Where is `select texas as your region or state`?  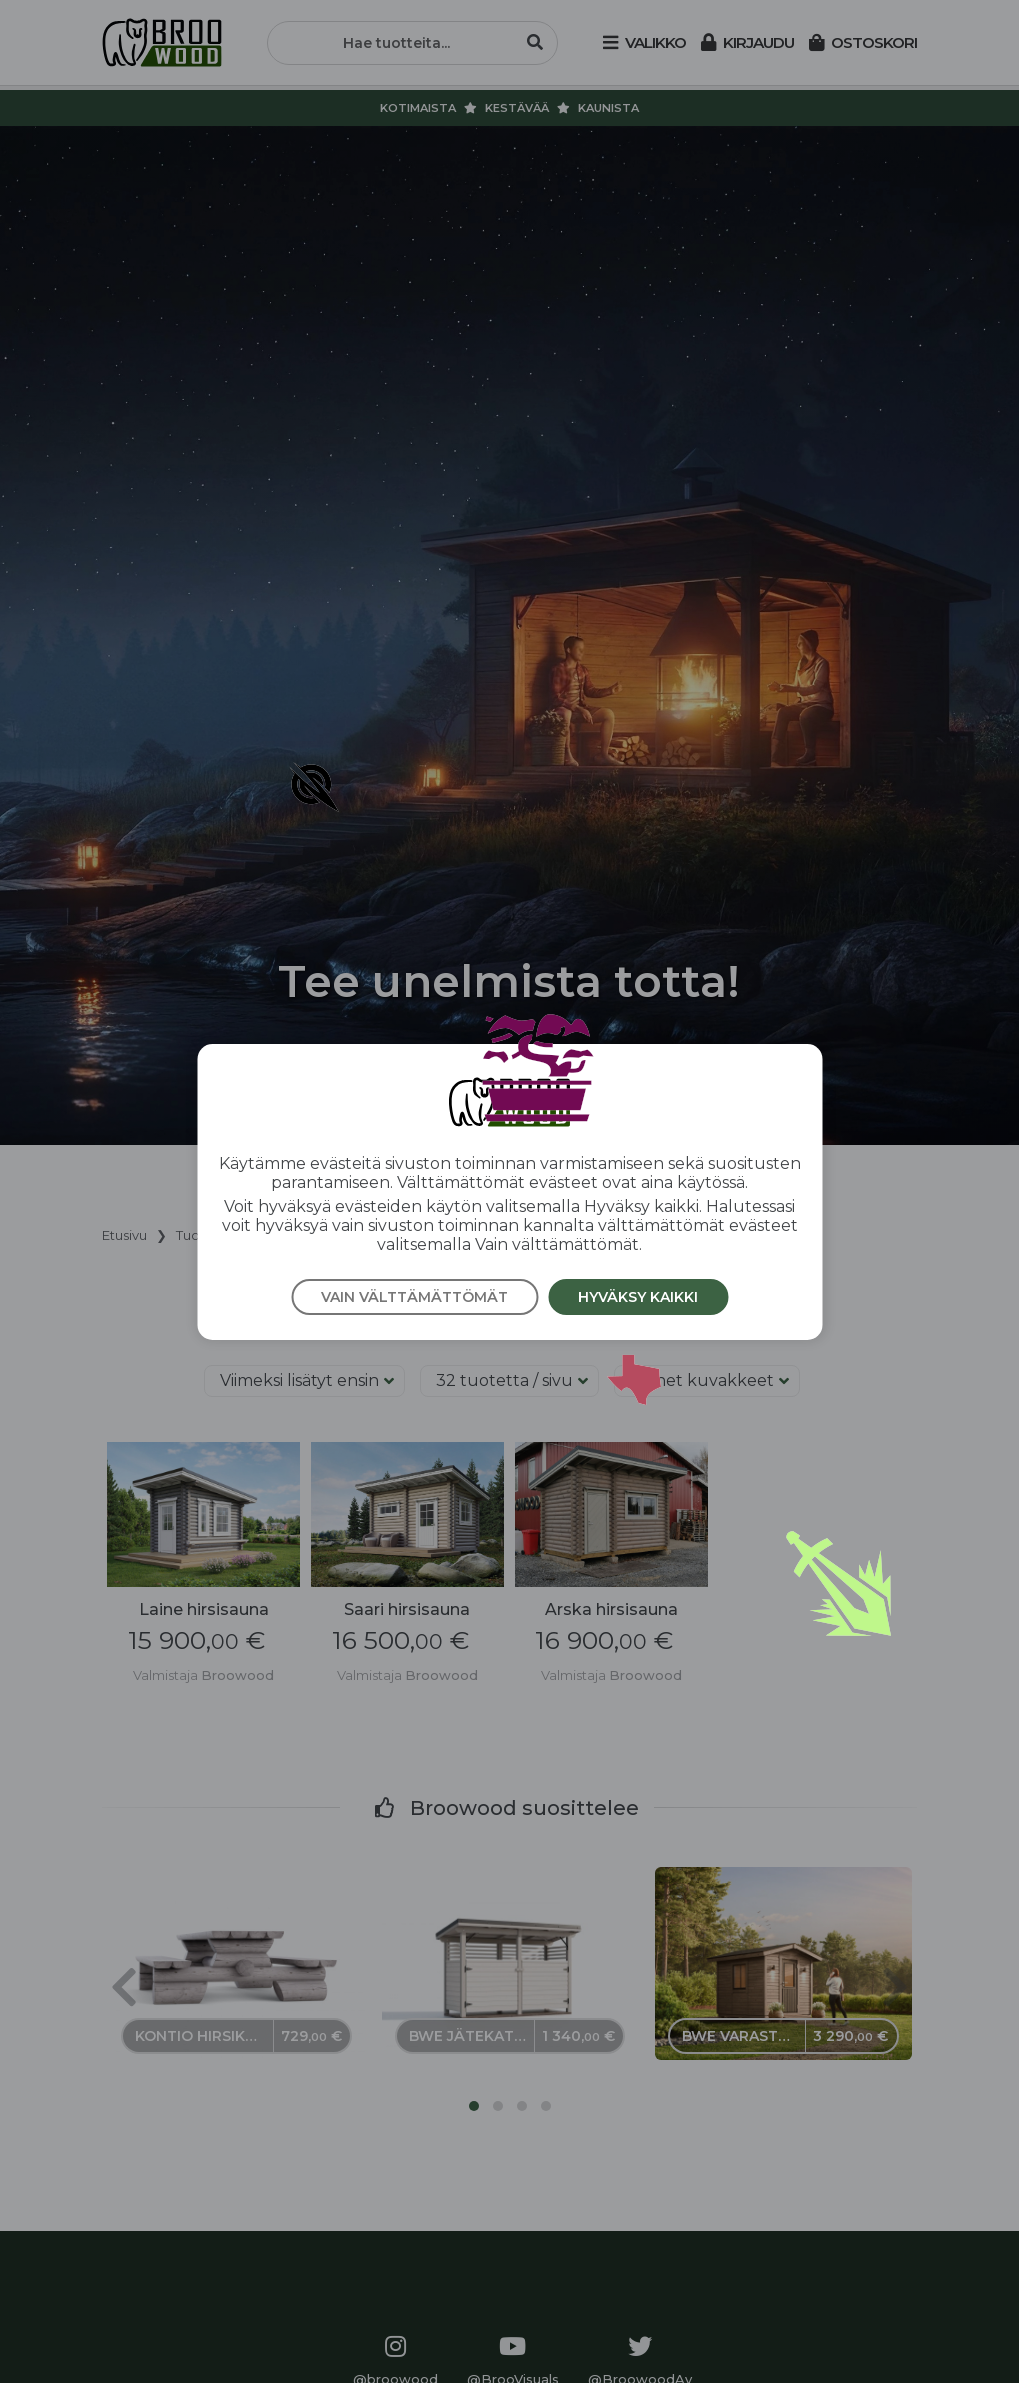
select texas as your region or state is located at coordinates (634, 1380).